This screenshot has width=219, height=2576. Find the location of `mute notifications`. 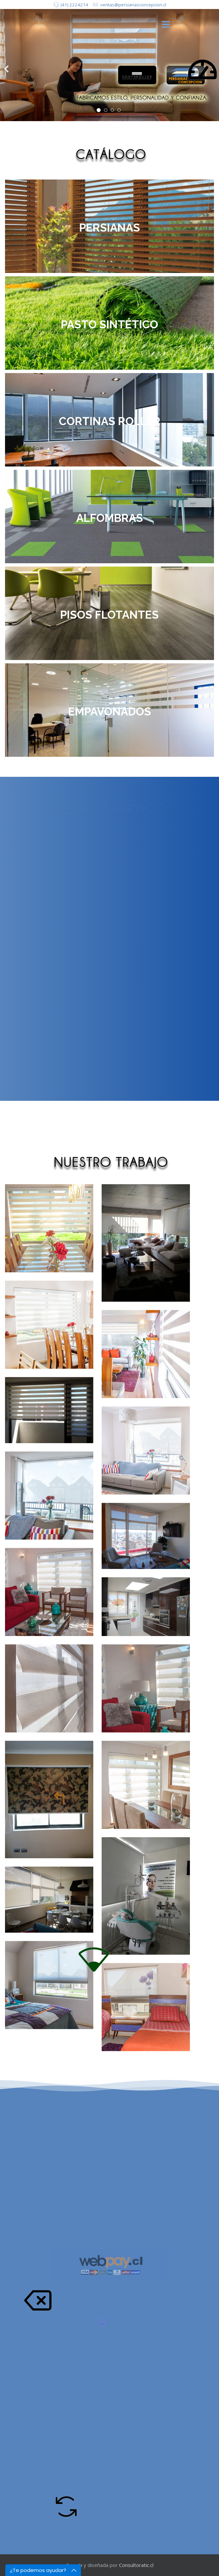

mute notifications is located at coordinates (102, 2322).